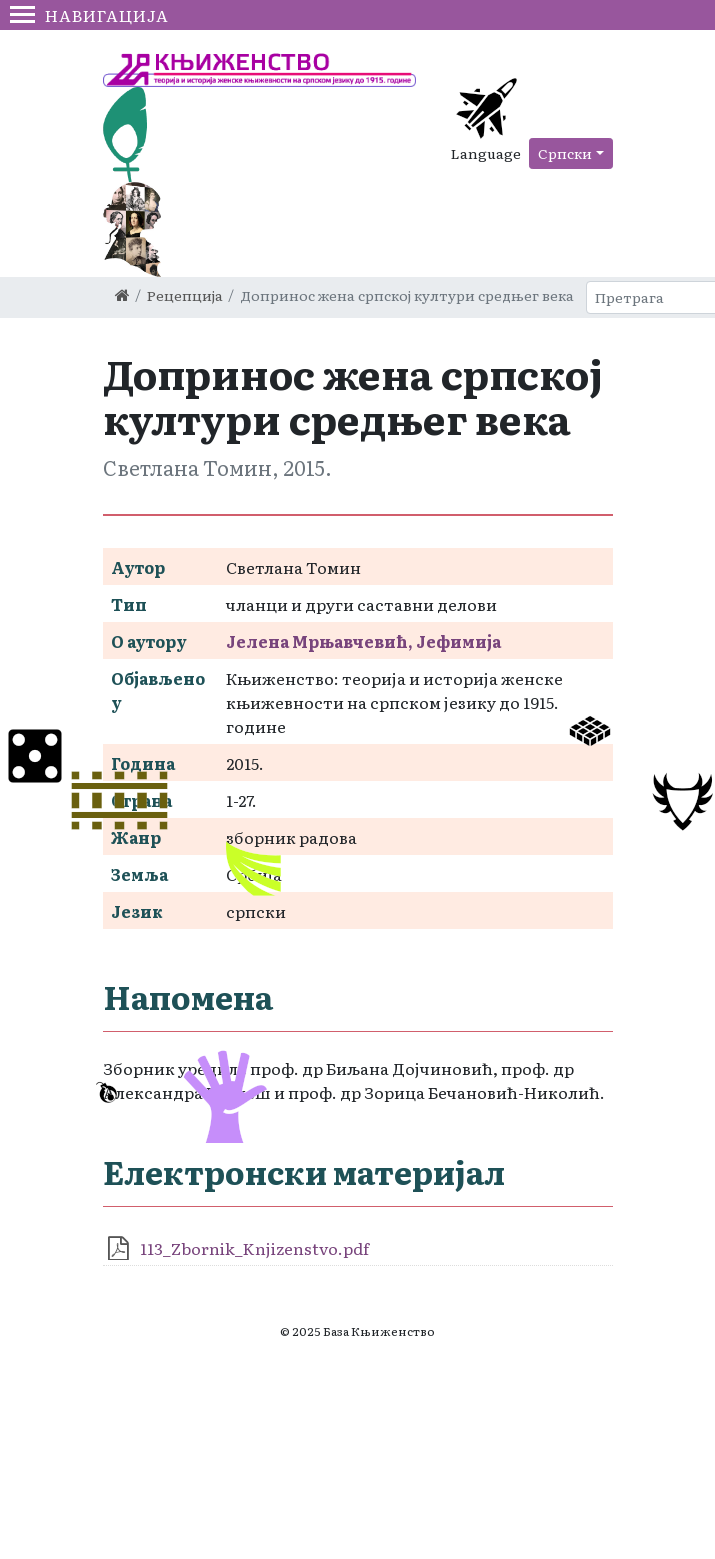 This screenshot has height=1559, width=715. Describe the element at coordinates (106, 1092) in the screenshot. I see `deploy cluster bomb weapon in game` at that location.